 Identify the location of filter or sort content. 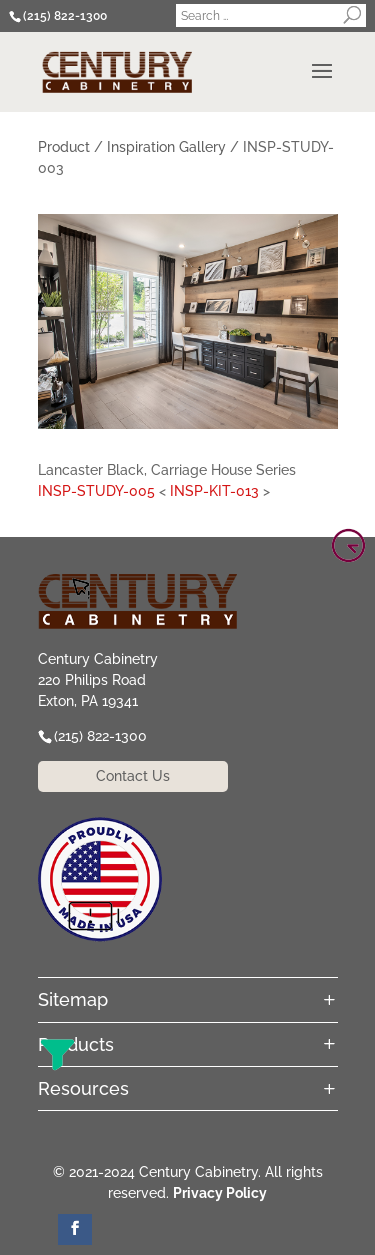
(57, 1053).